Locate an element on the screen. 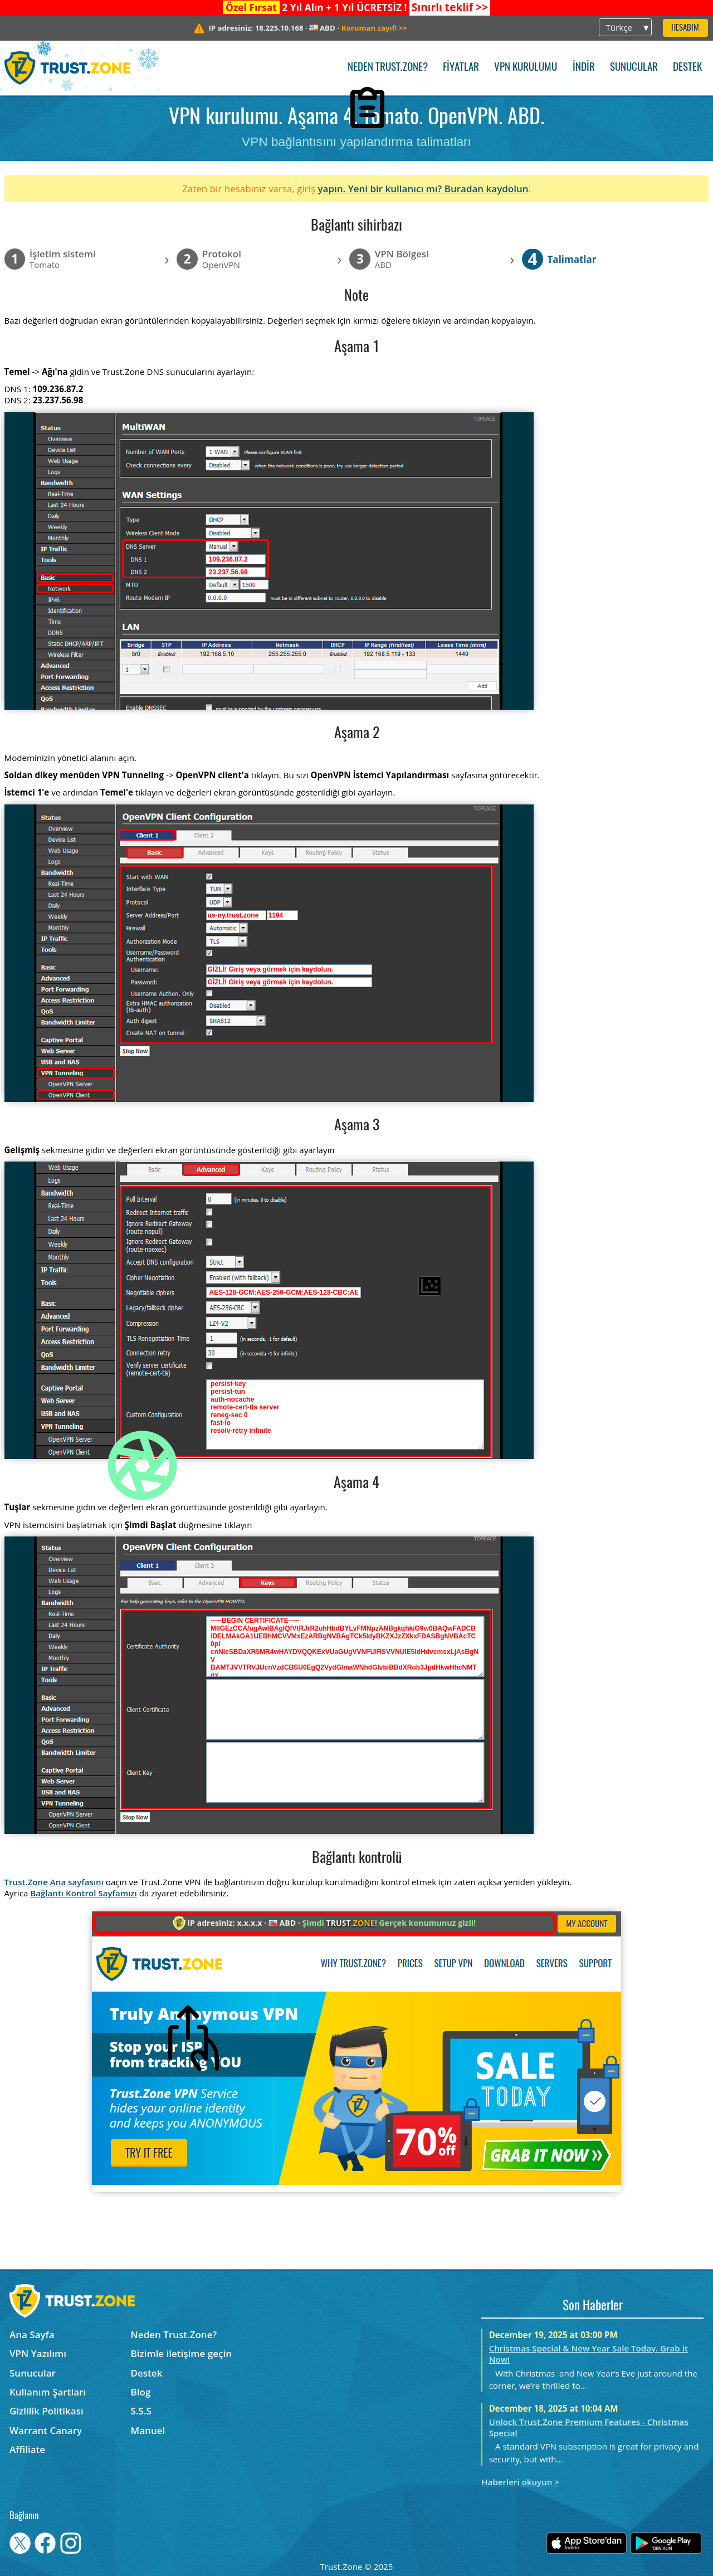 Image resolution: width=713 pixels, height=2576 pixels. deposit or add funds to account is located at coordinates (190, 2038).